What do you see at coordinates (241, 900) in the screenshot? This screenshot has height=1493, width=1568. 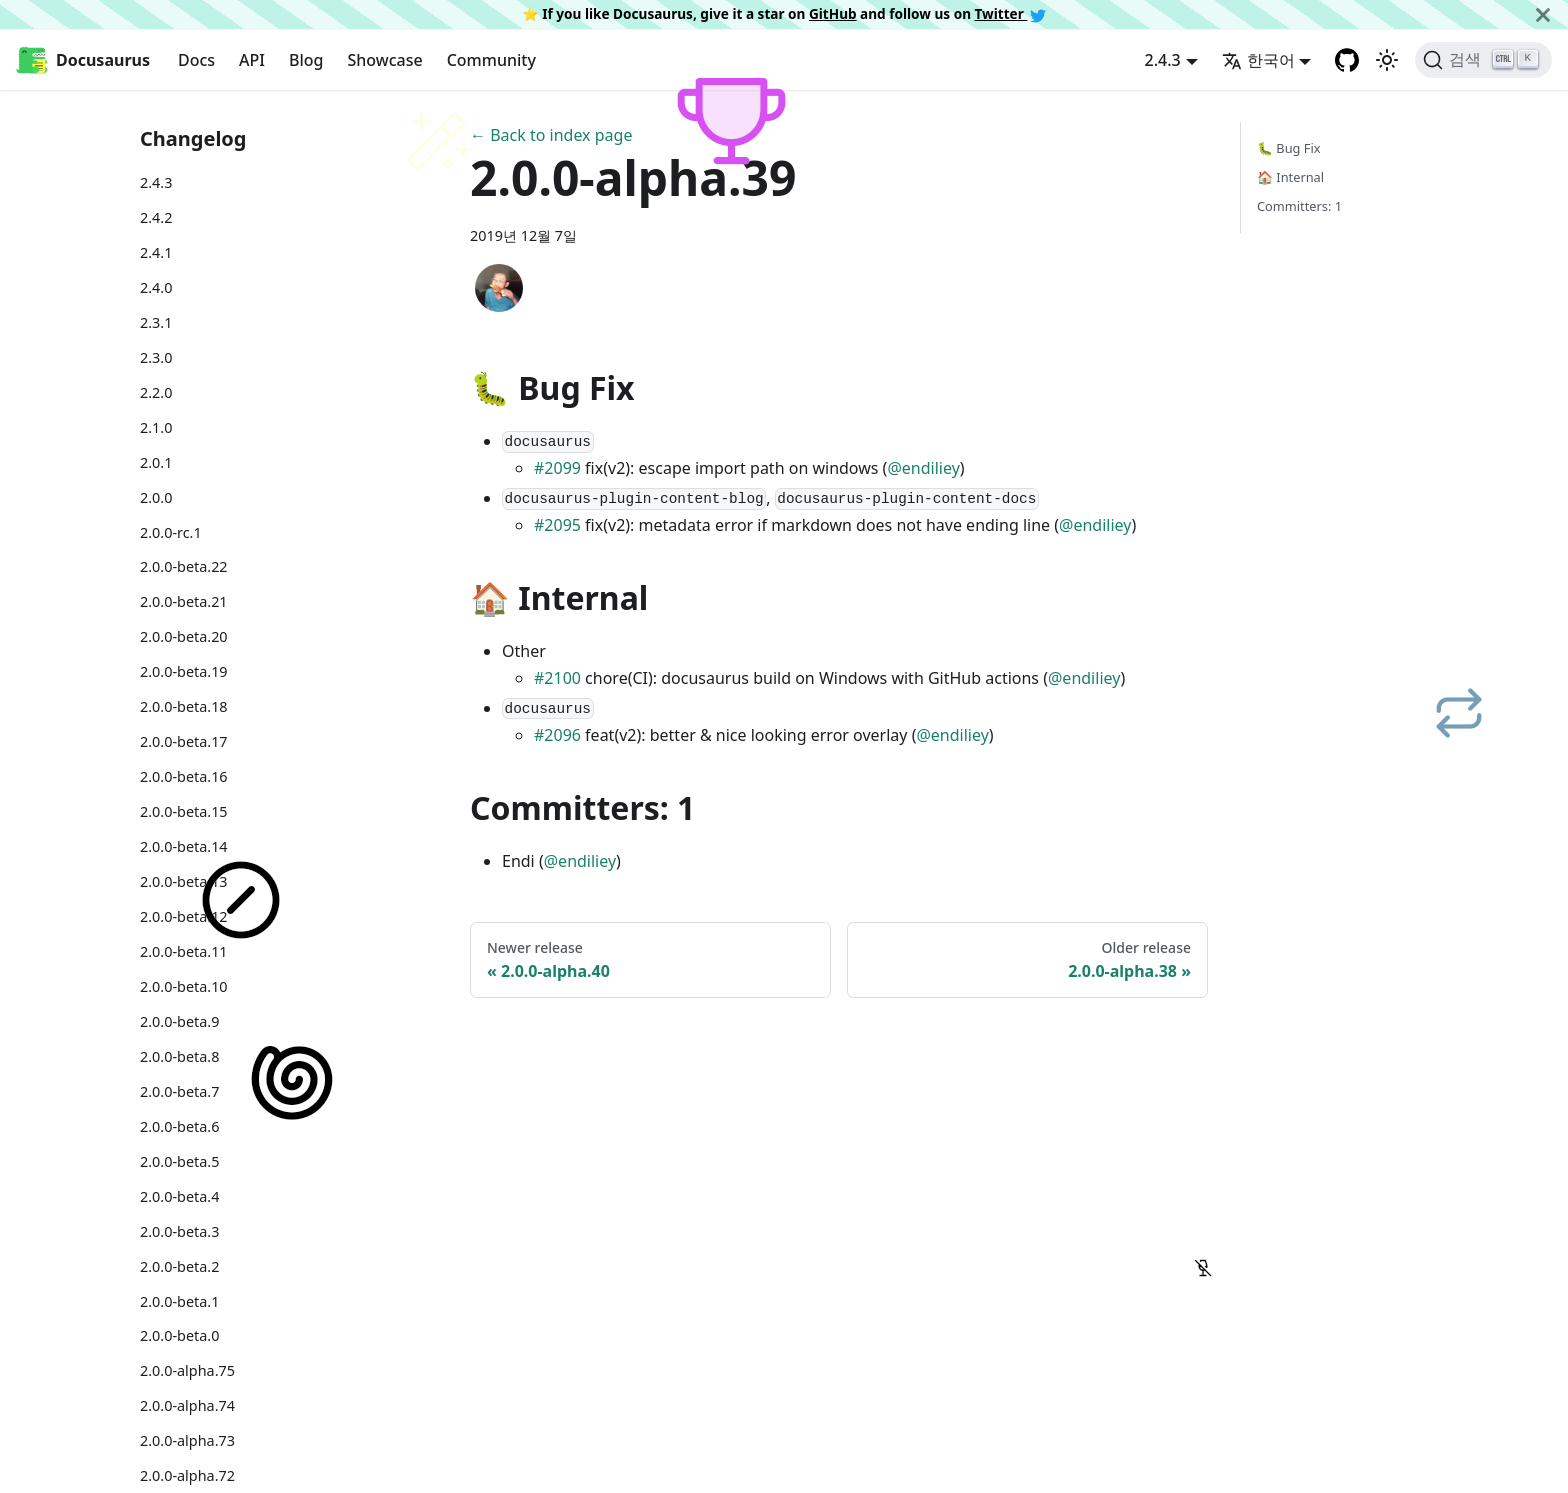 I see `indicates a blocked or prohibited action` at bounding box center [241, 900].